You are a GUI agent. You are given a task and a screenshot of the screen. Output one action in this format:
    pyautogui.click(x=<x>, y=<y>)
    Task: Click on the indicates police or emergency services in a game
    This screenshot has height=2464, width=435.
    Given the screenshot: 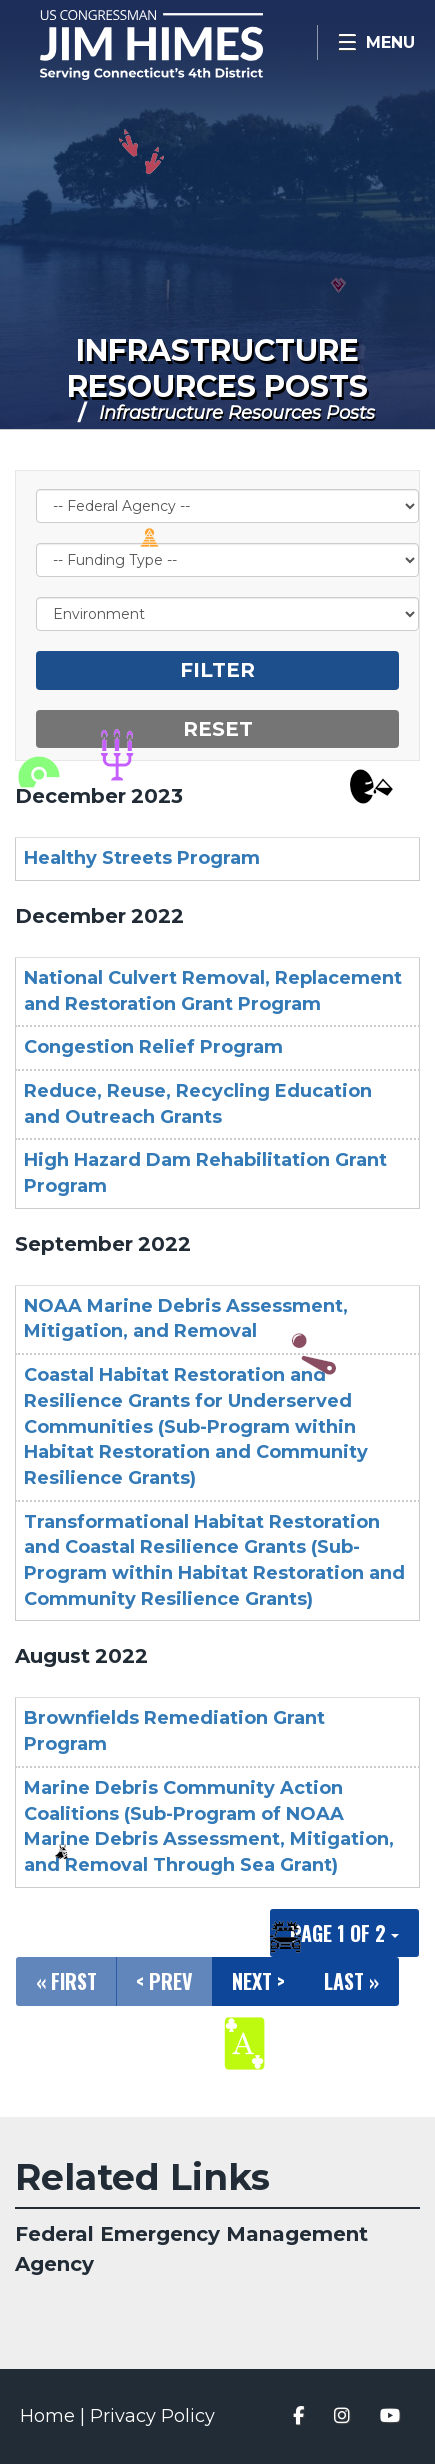 What is the action you would take?
    pyautogui.click(x=285, y=1936)
    